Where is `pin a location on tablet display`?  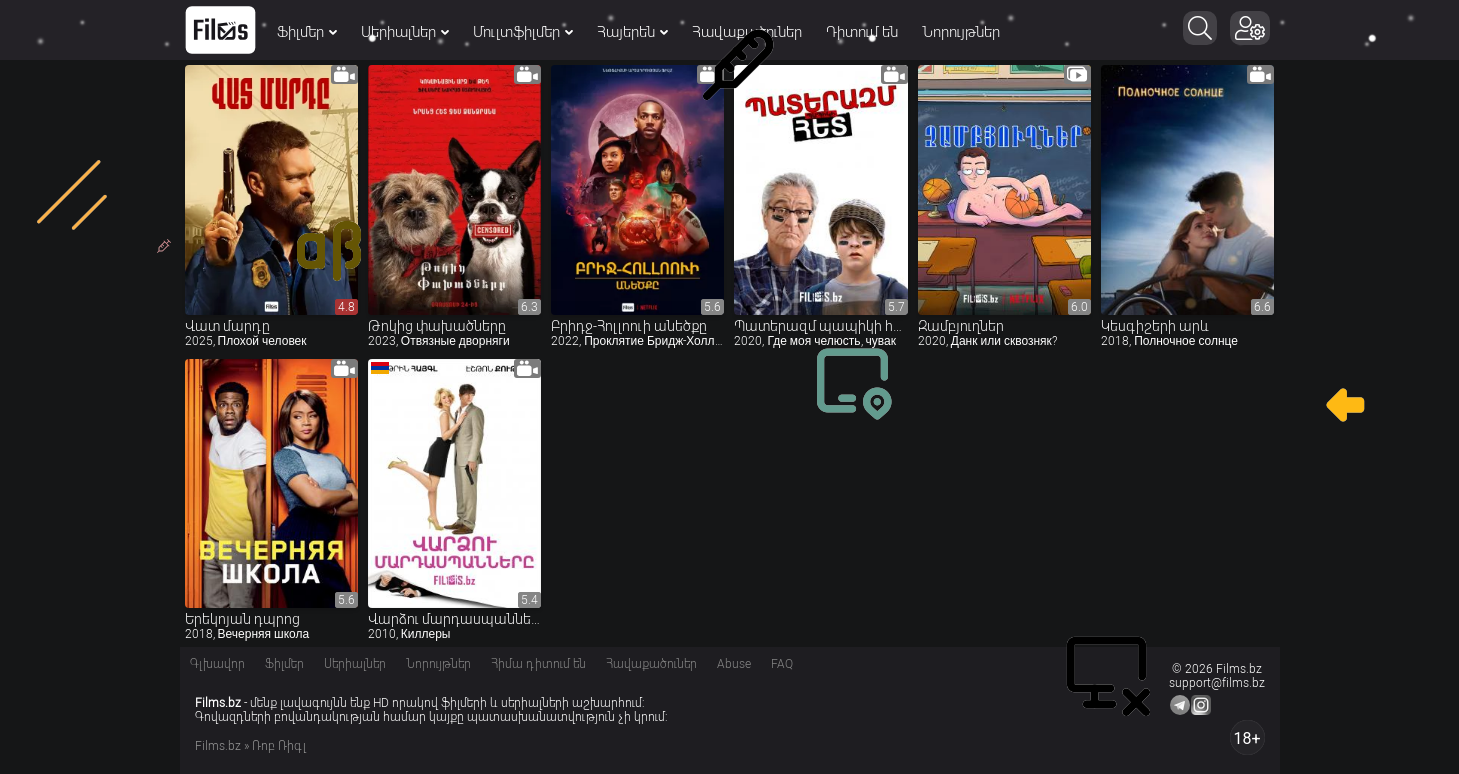 pin a location on tablet display is located at coordinates (852, 380).